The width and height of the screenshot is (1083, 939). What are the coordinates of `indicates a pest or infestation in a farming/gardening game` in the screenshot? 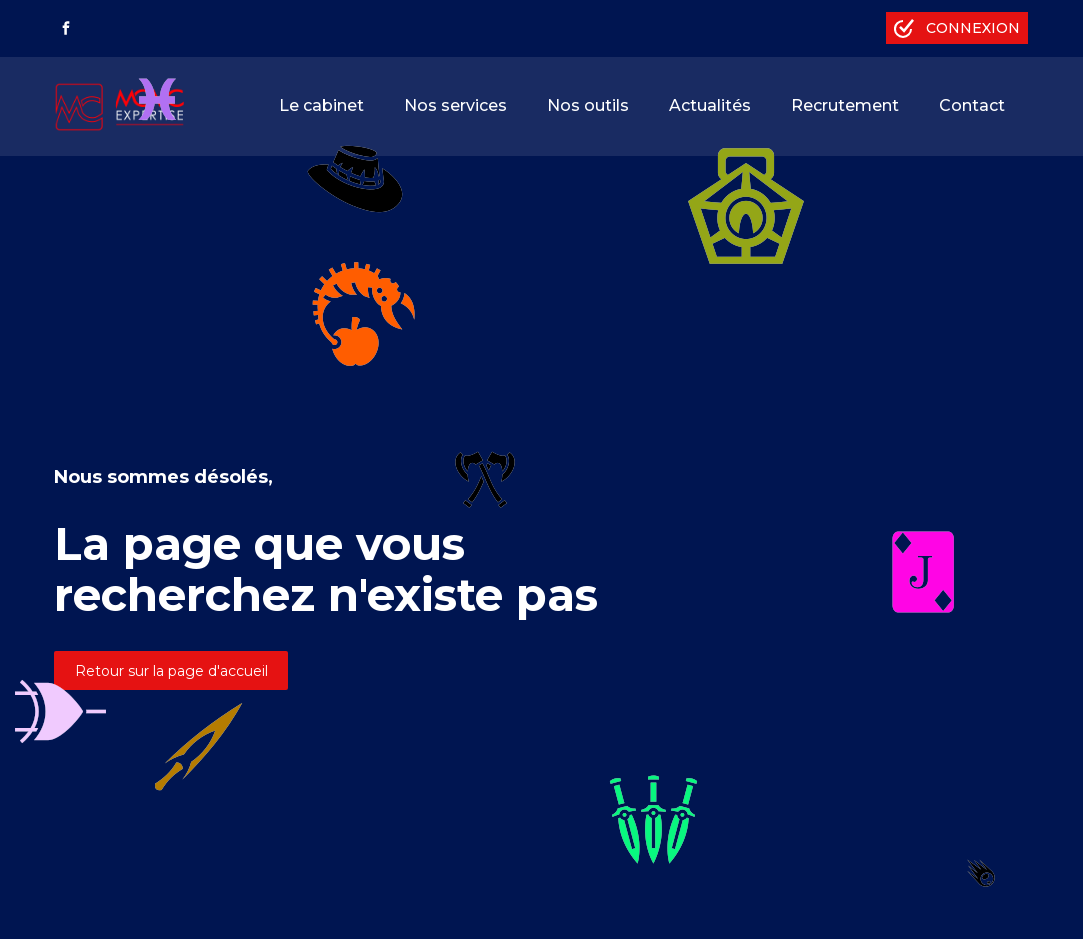 It's located at (363, 314).